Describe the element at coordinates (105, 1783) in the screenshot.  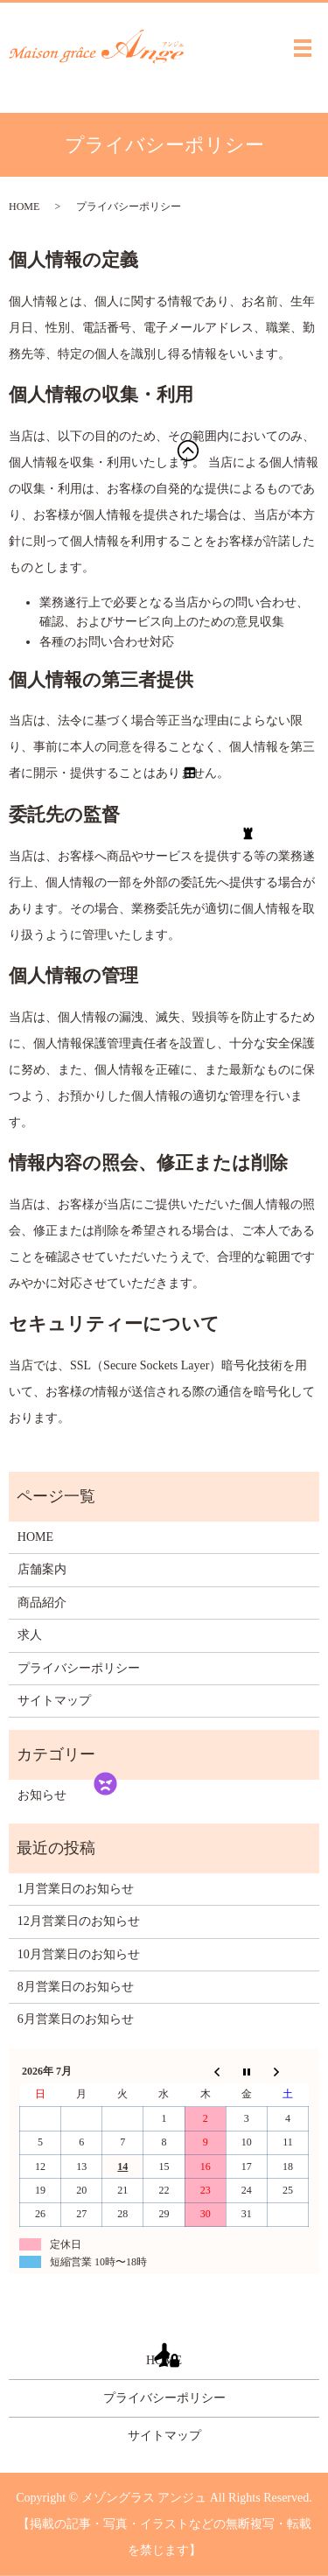
I see `react to a message with anger` at that location.